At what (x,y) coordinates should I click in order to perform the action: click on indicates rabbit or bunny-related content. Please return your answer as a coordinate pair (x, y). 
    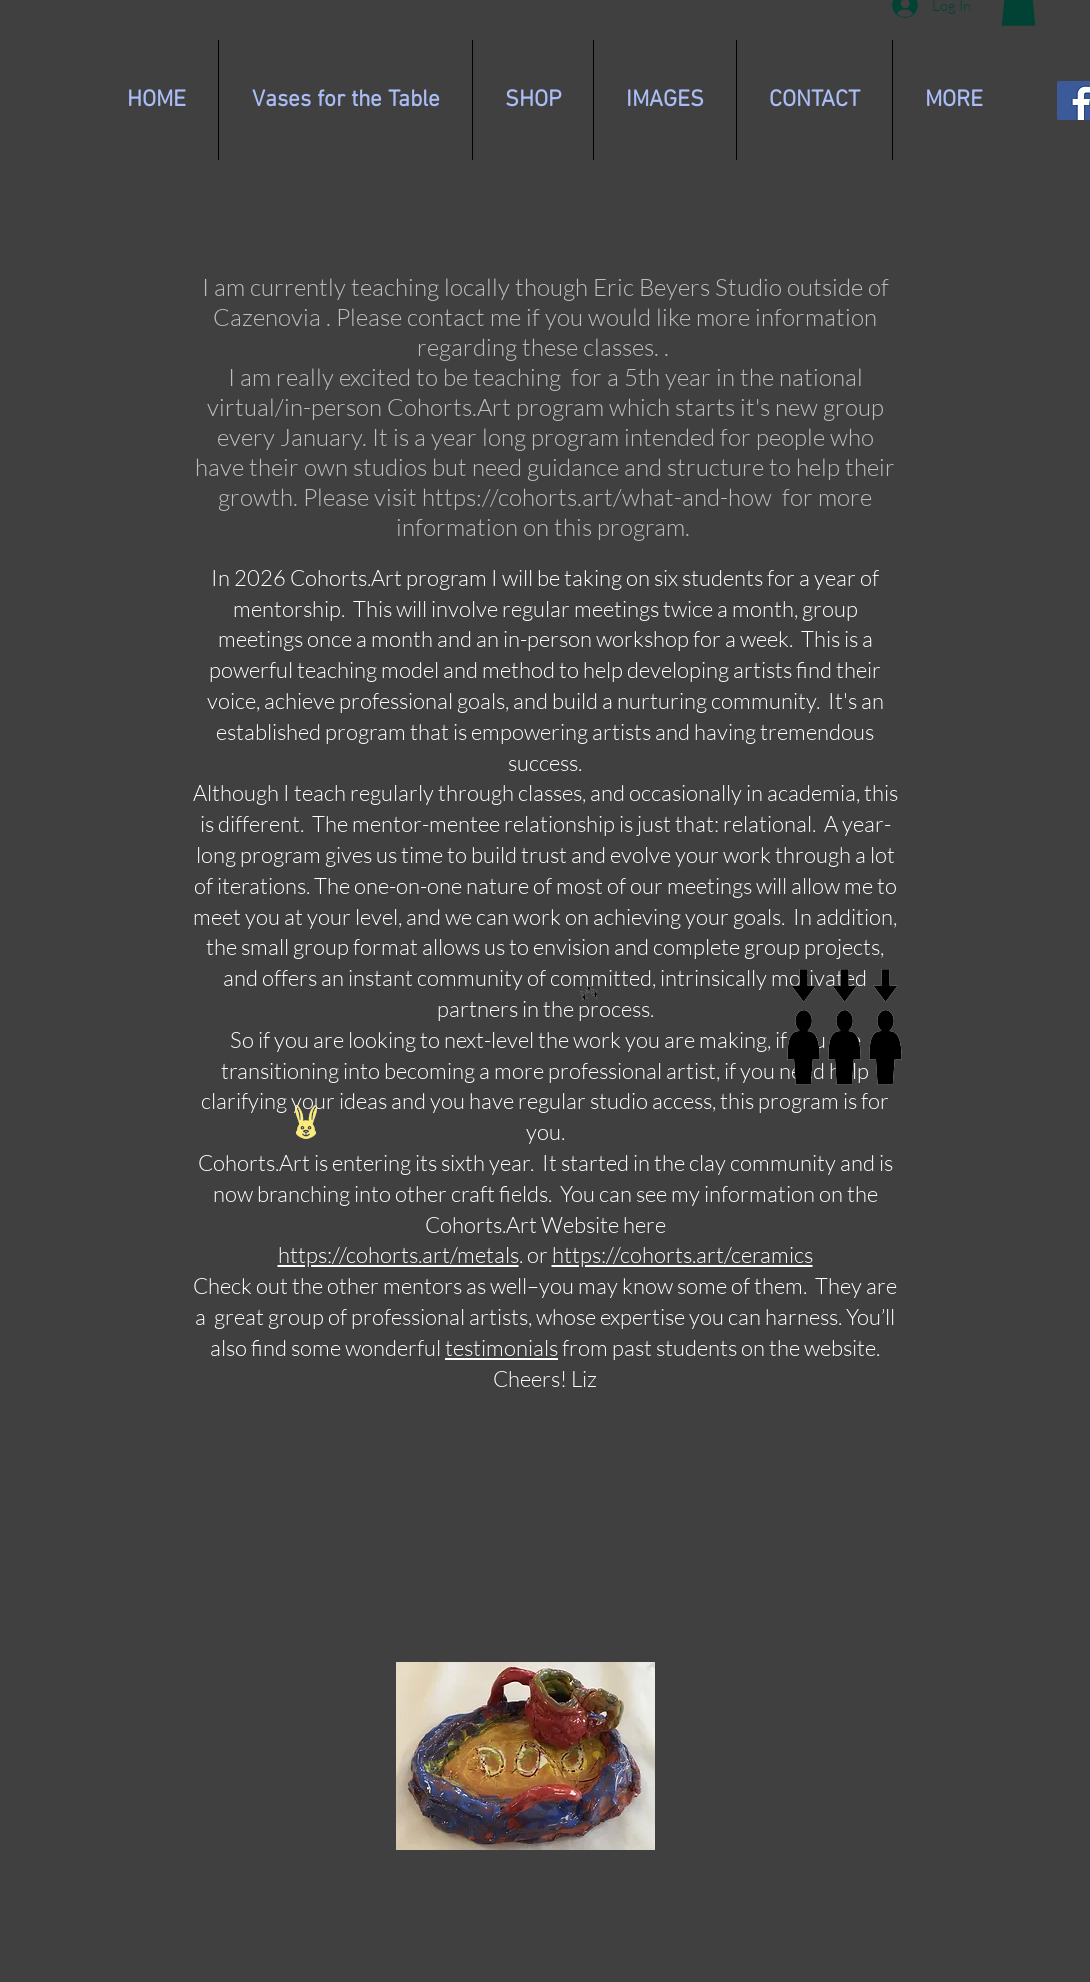
    Looking at the image, I should click on (306, 1122).